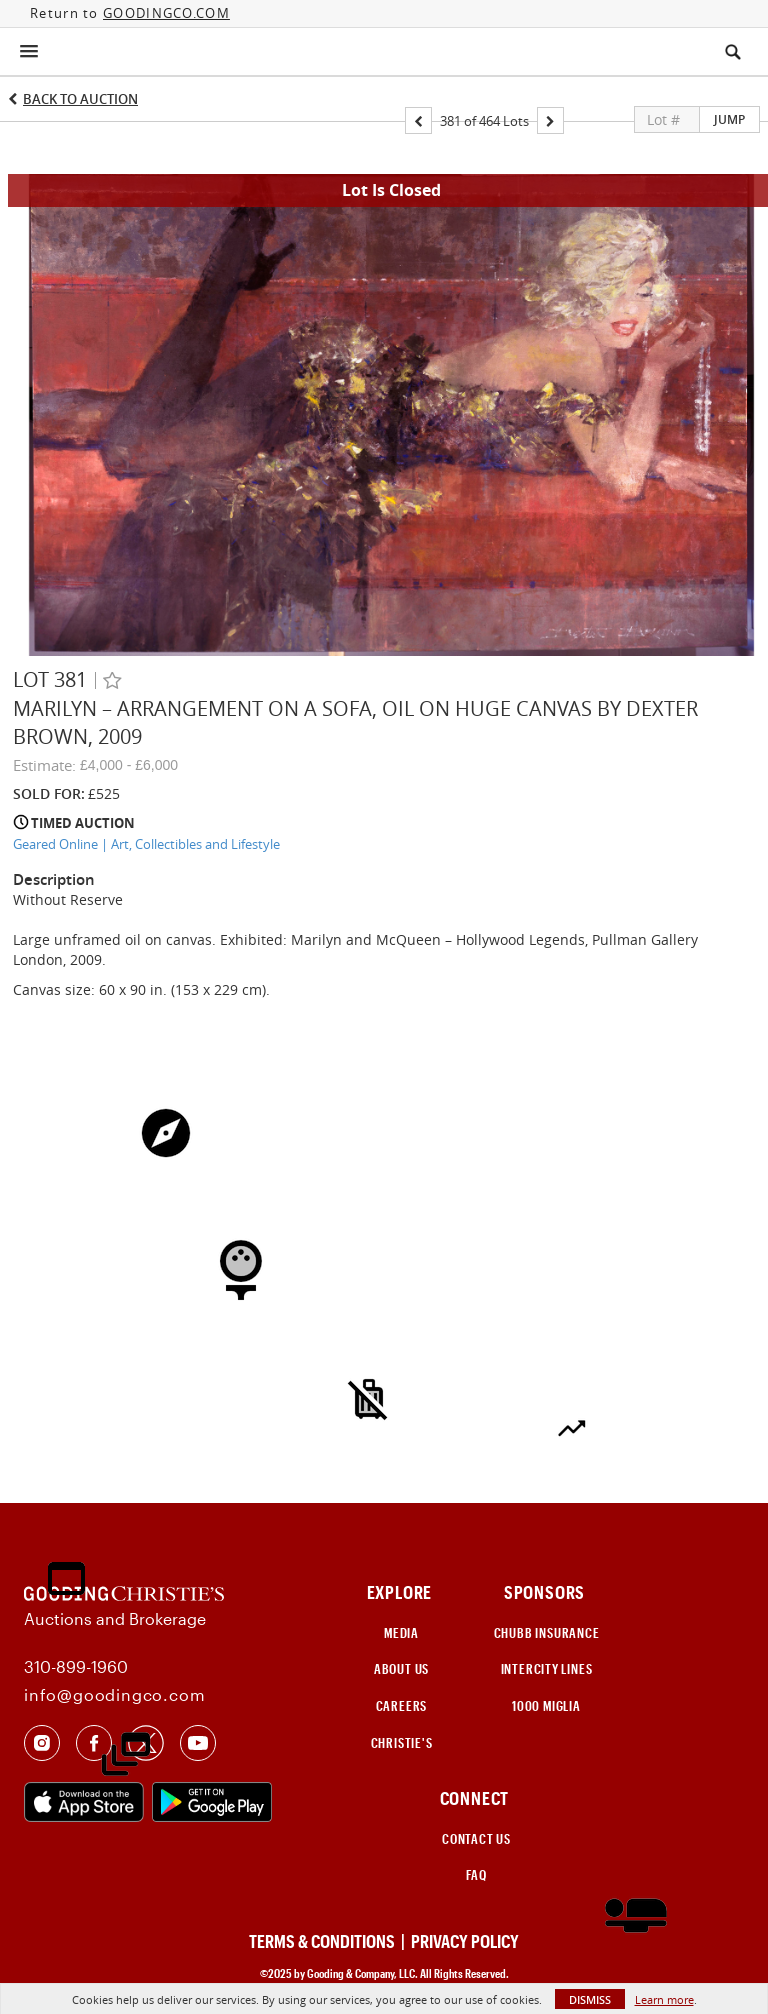 This screenshot has height=2014, width=768. Describe the element at coordinates (166, 1133) in the screenshot. I see `explore nearby places or content` at that location.